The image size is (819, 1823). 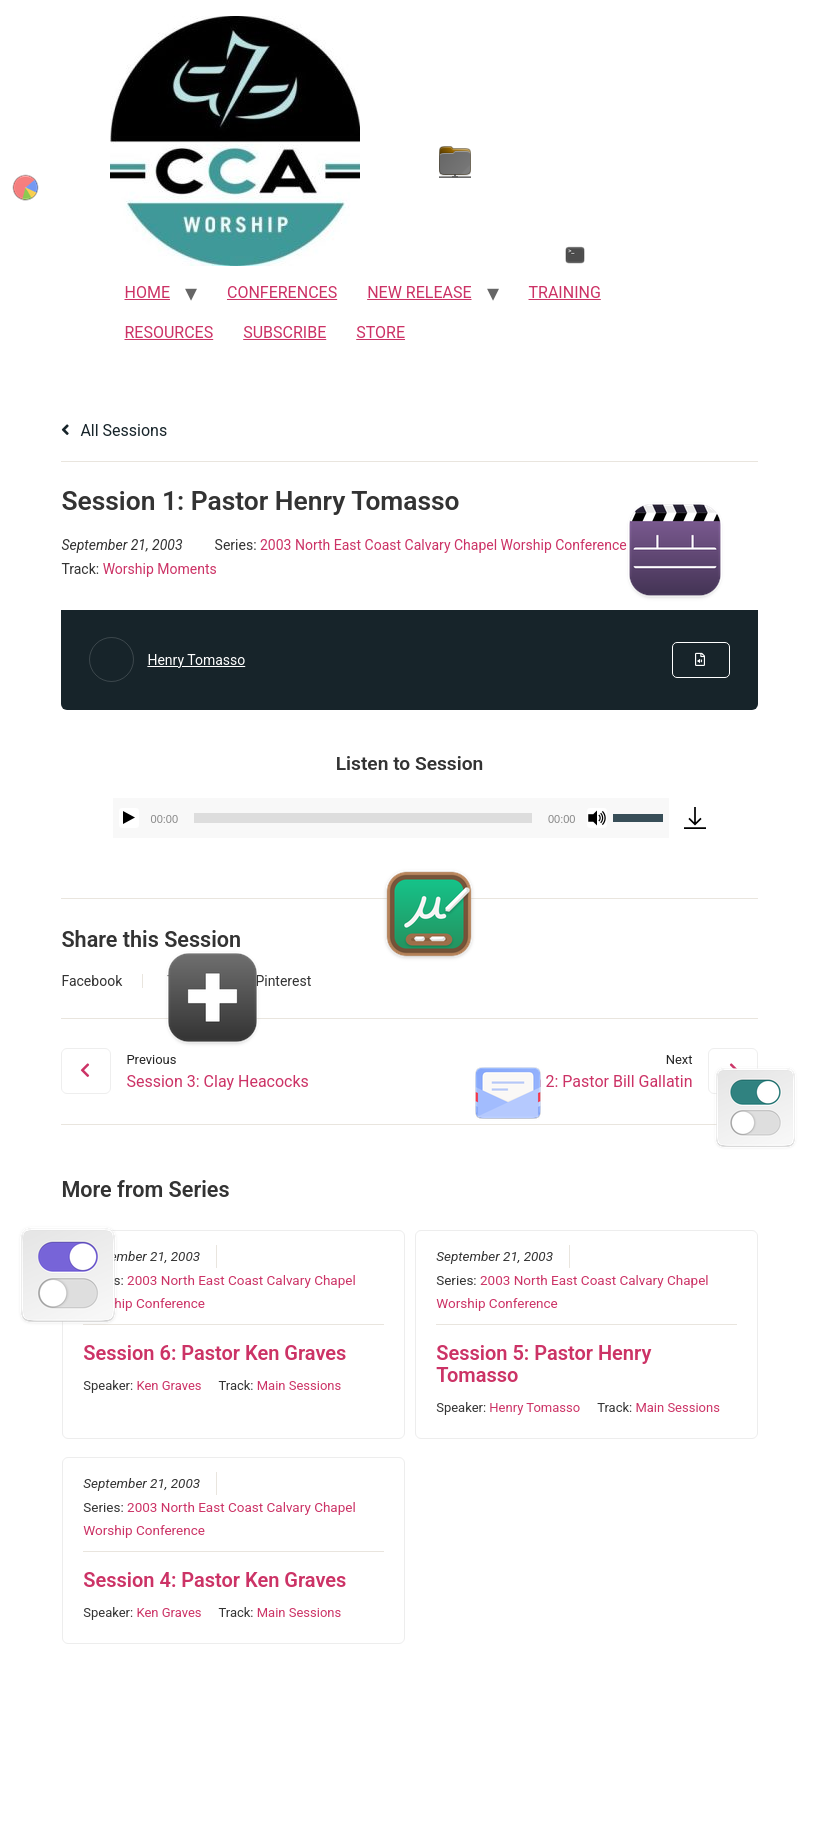 I want to click on access files stored on a remote server or network location, so click(x=455, y=162).